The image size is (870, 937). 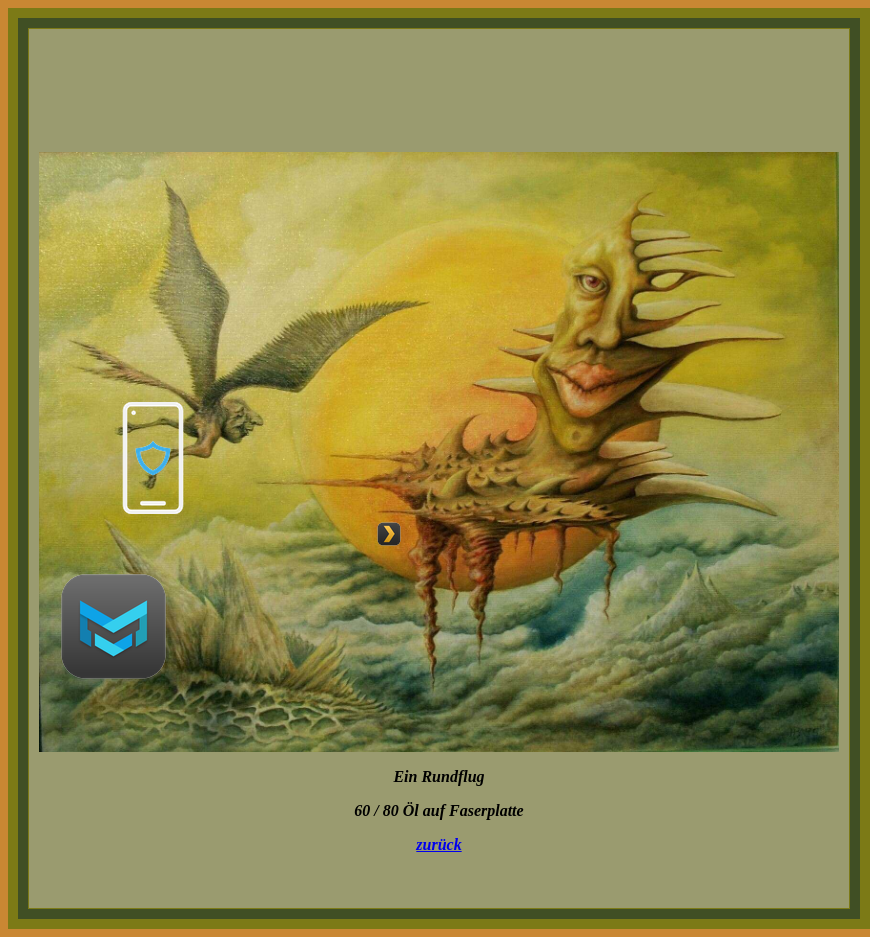 What do you see at coordinates (113, 626) in the screenshot?
I see `open marktext markdown editor` at bounding box center [113, 626].